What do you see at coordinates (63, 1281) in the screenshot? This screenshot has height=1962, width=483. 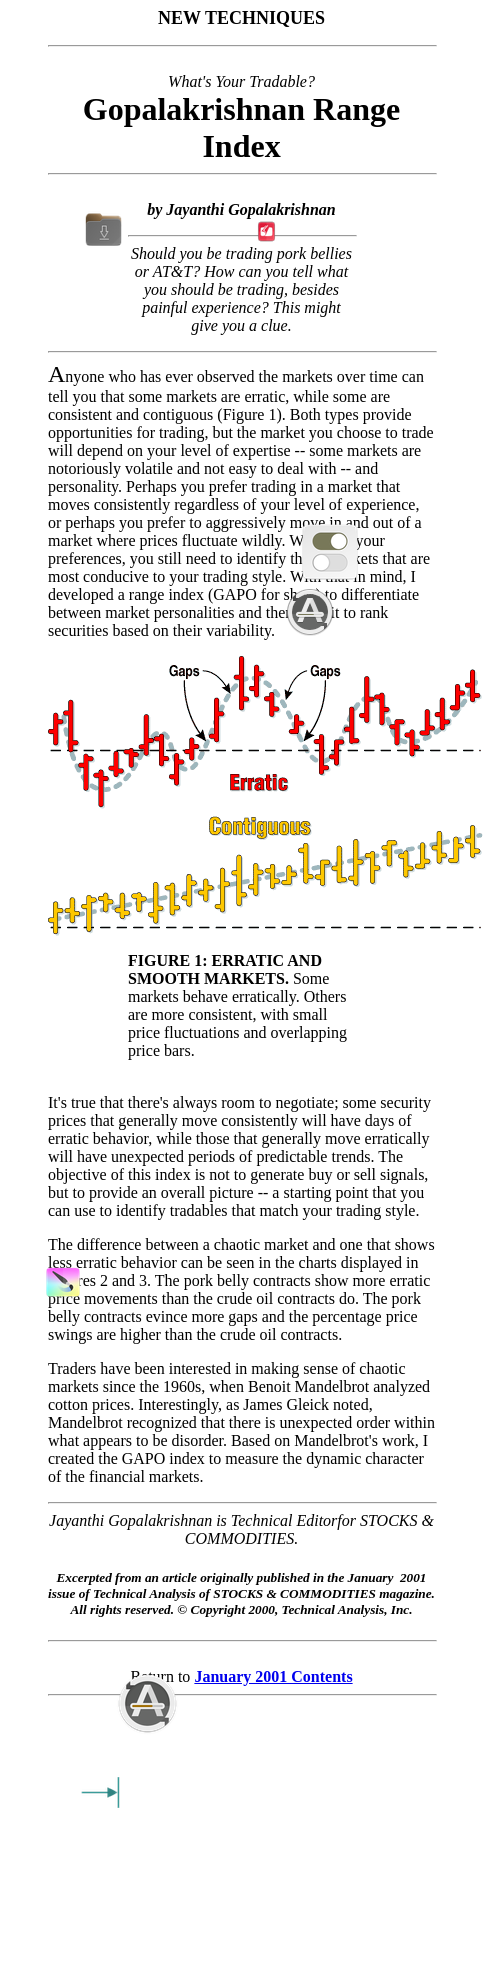 I see `open a Krita project file` at bounding box center [63, 1281].